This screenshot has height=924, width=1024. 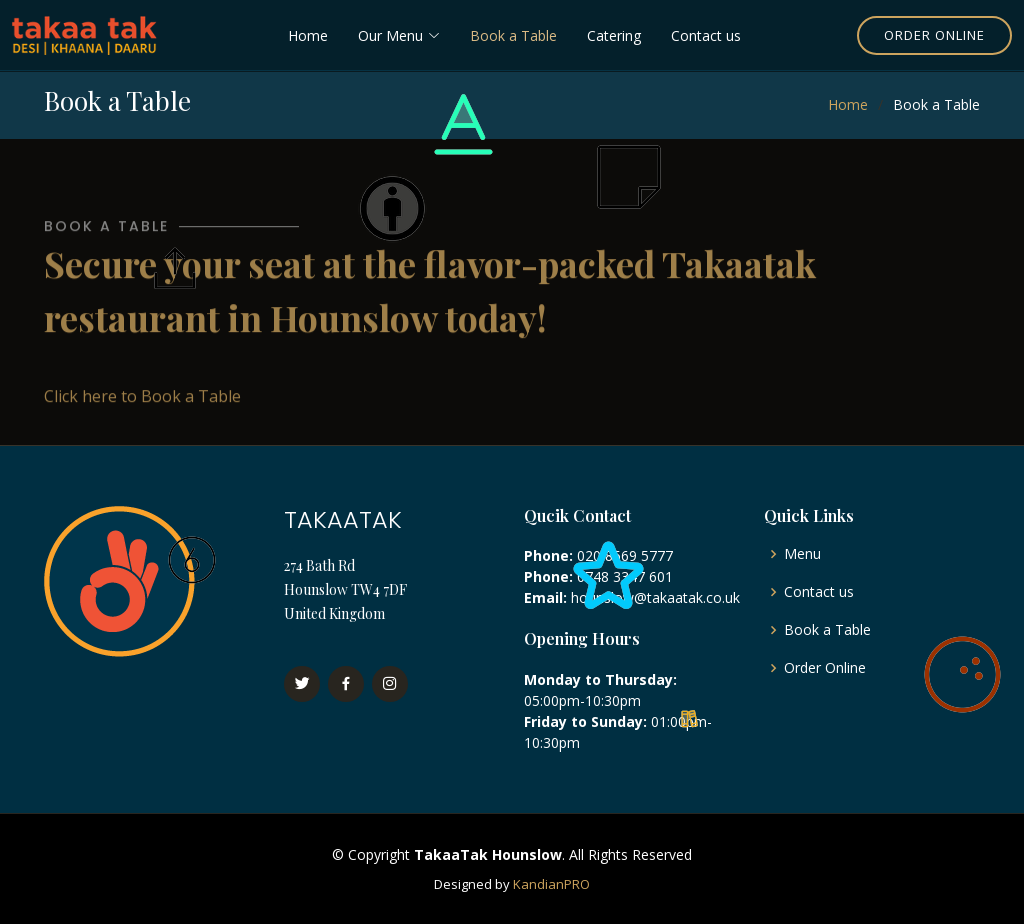 I want to click on create a new note, so click(x=629, y=177).